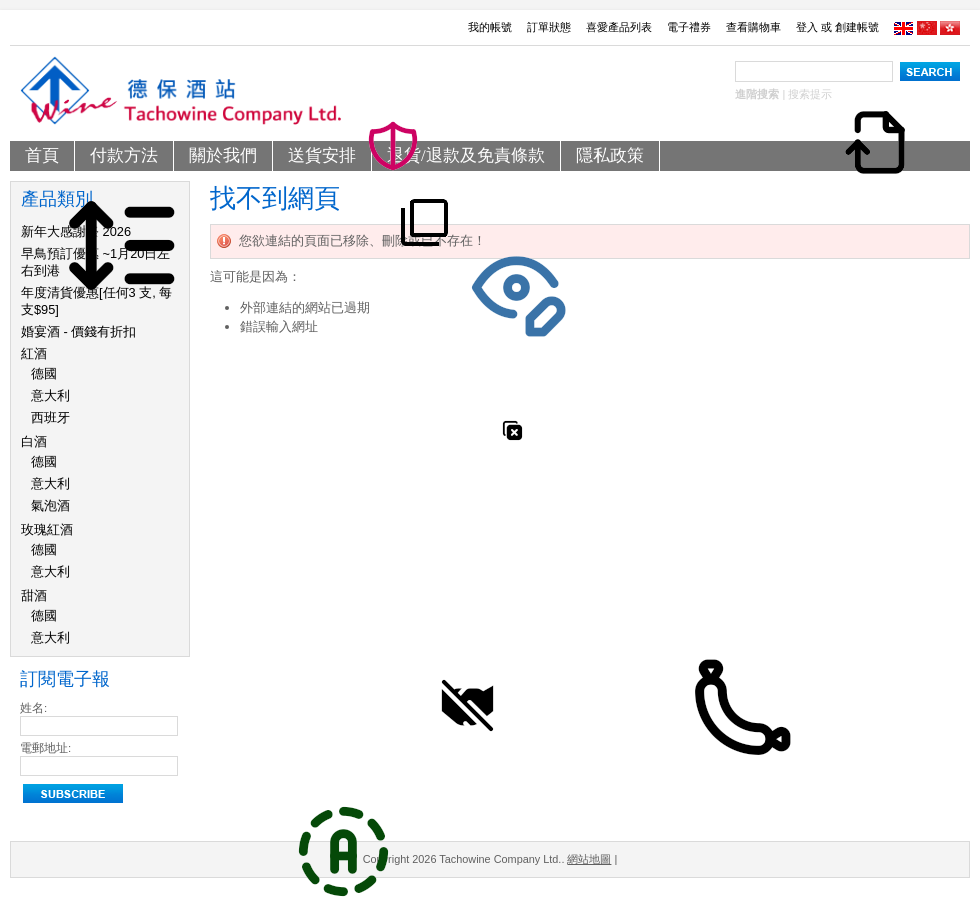 This screenshot has height=908, width=980. I want to click on indicates no filter is applied, so click(424, 222).